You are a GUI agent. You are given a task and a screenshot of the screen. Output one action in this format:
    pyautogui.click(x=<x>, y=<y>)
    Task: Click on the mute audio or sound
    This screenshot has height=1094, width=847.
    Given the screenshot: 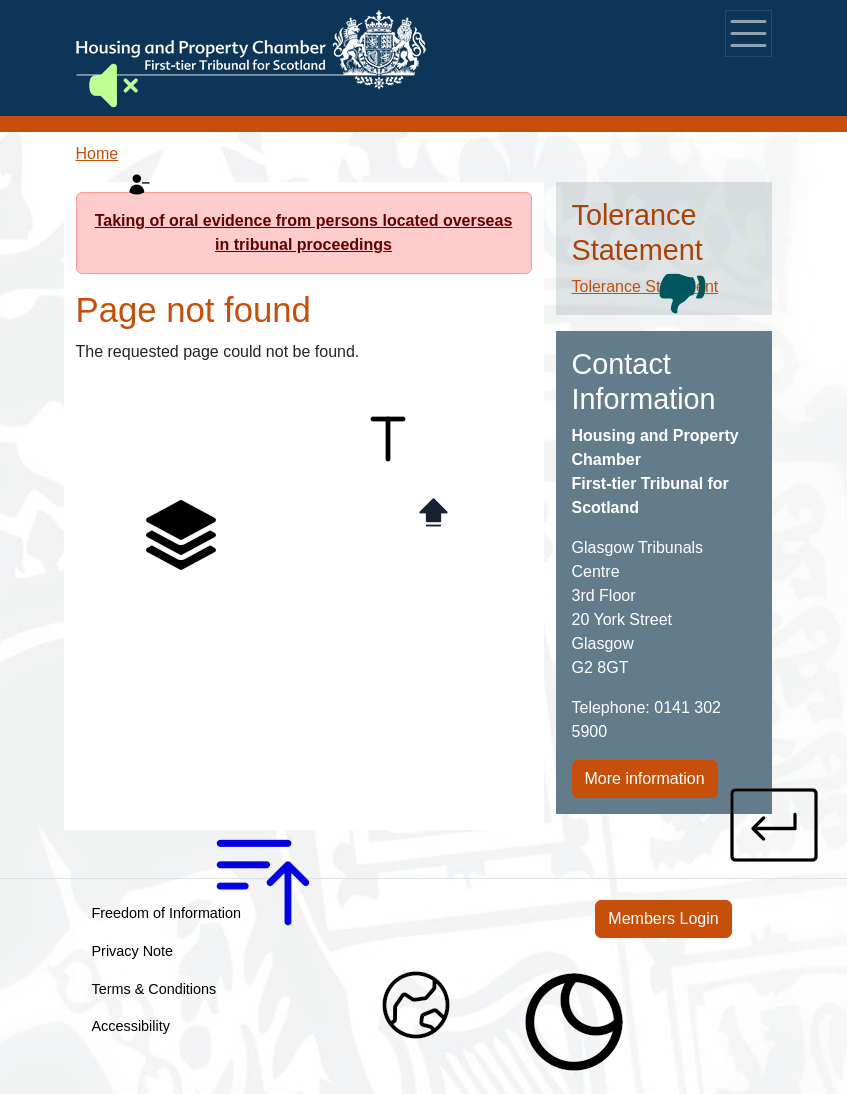 What is the action you would take?
    pyautogui.click(x=113, y=85)
    